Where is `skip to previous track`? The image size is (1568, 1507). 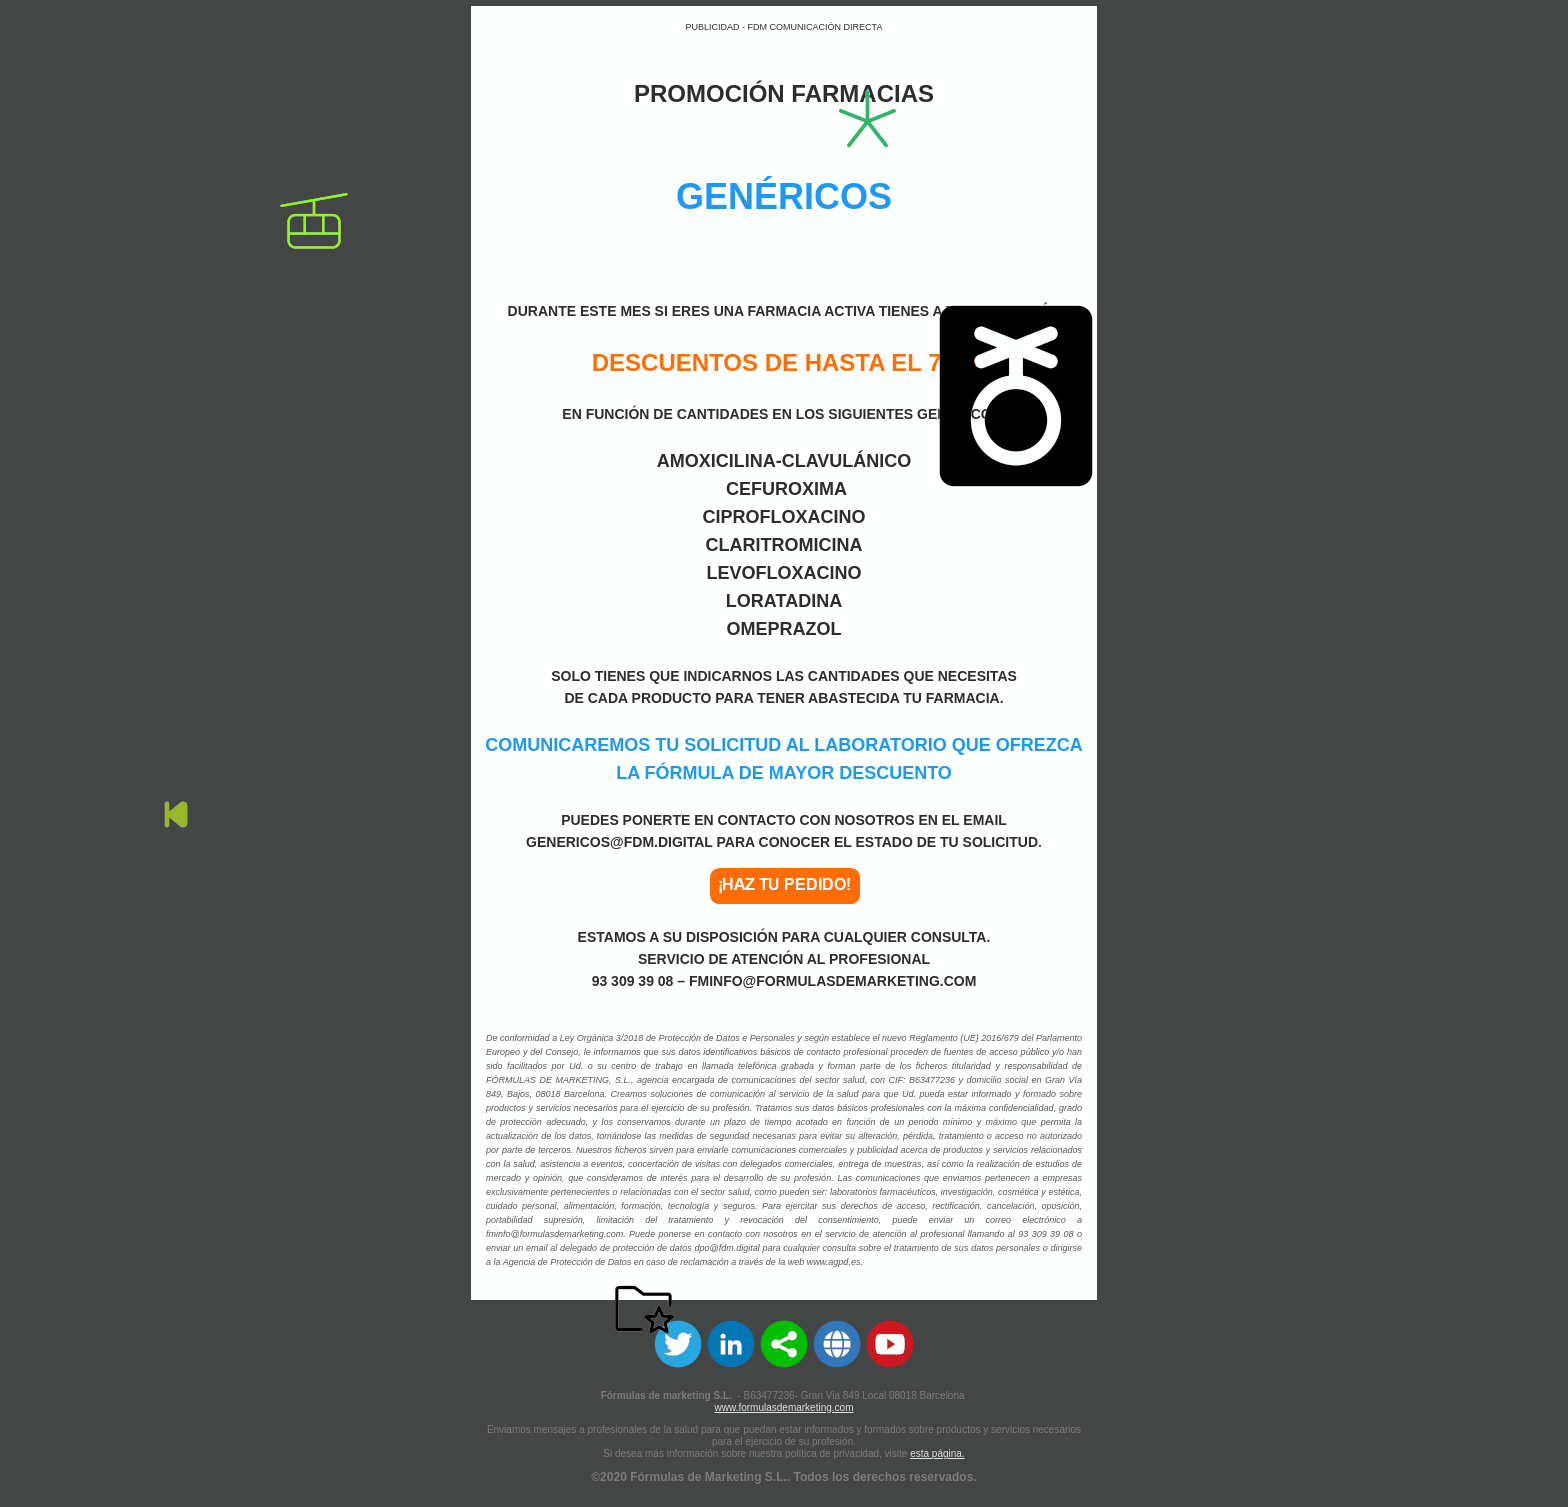 skip to previous track is located at coordinates (175, 814).